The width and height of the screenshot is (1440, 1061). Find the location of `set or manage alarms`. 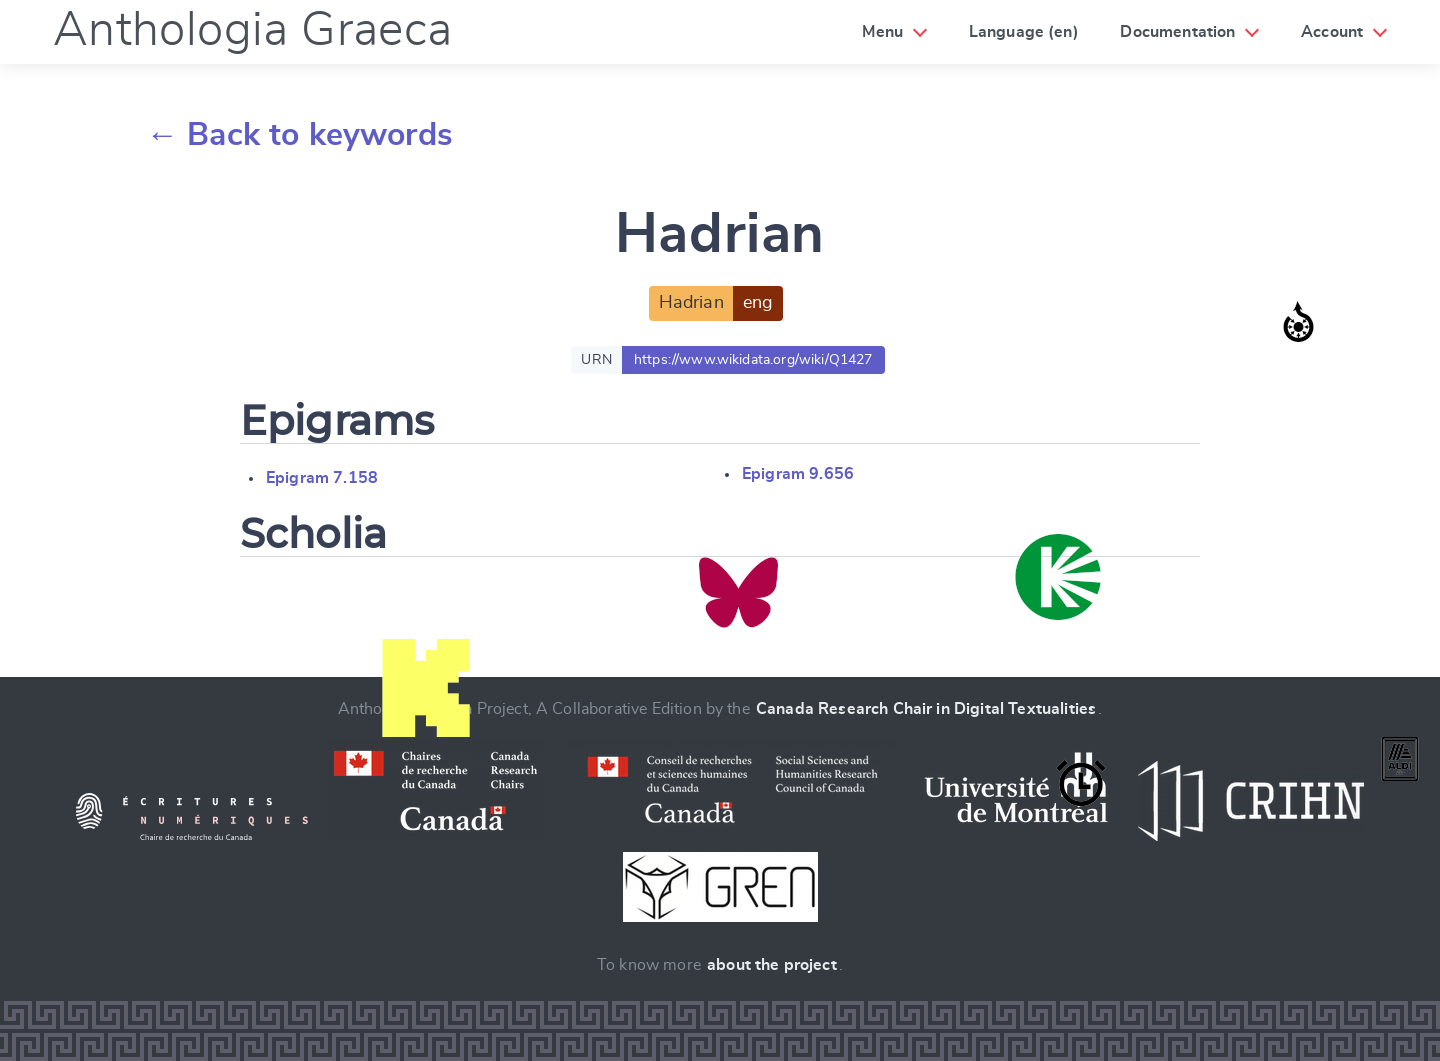

set or manage alarms is located at coordinates (1081, 782).